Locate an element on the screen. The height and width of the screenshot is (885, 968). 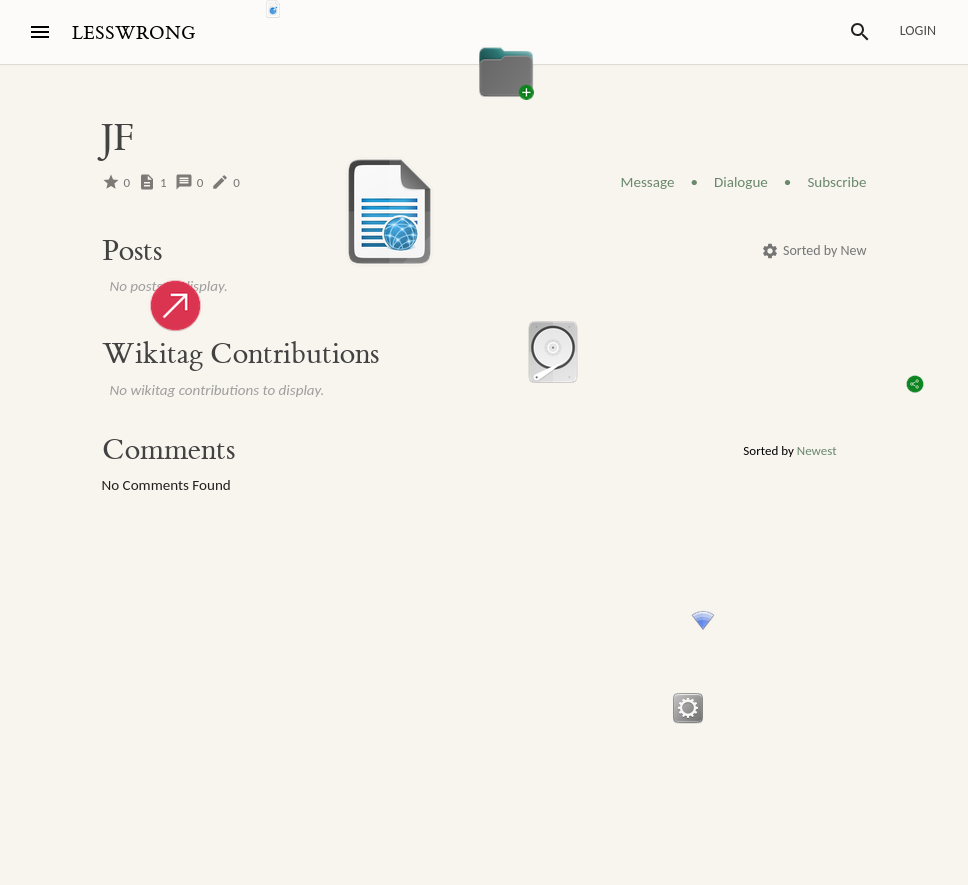
access sharing and network preferences is located at coordinates (915, 384).